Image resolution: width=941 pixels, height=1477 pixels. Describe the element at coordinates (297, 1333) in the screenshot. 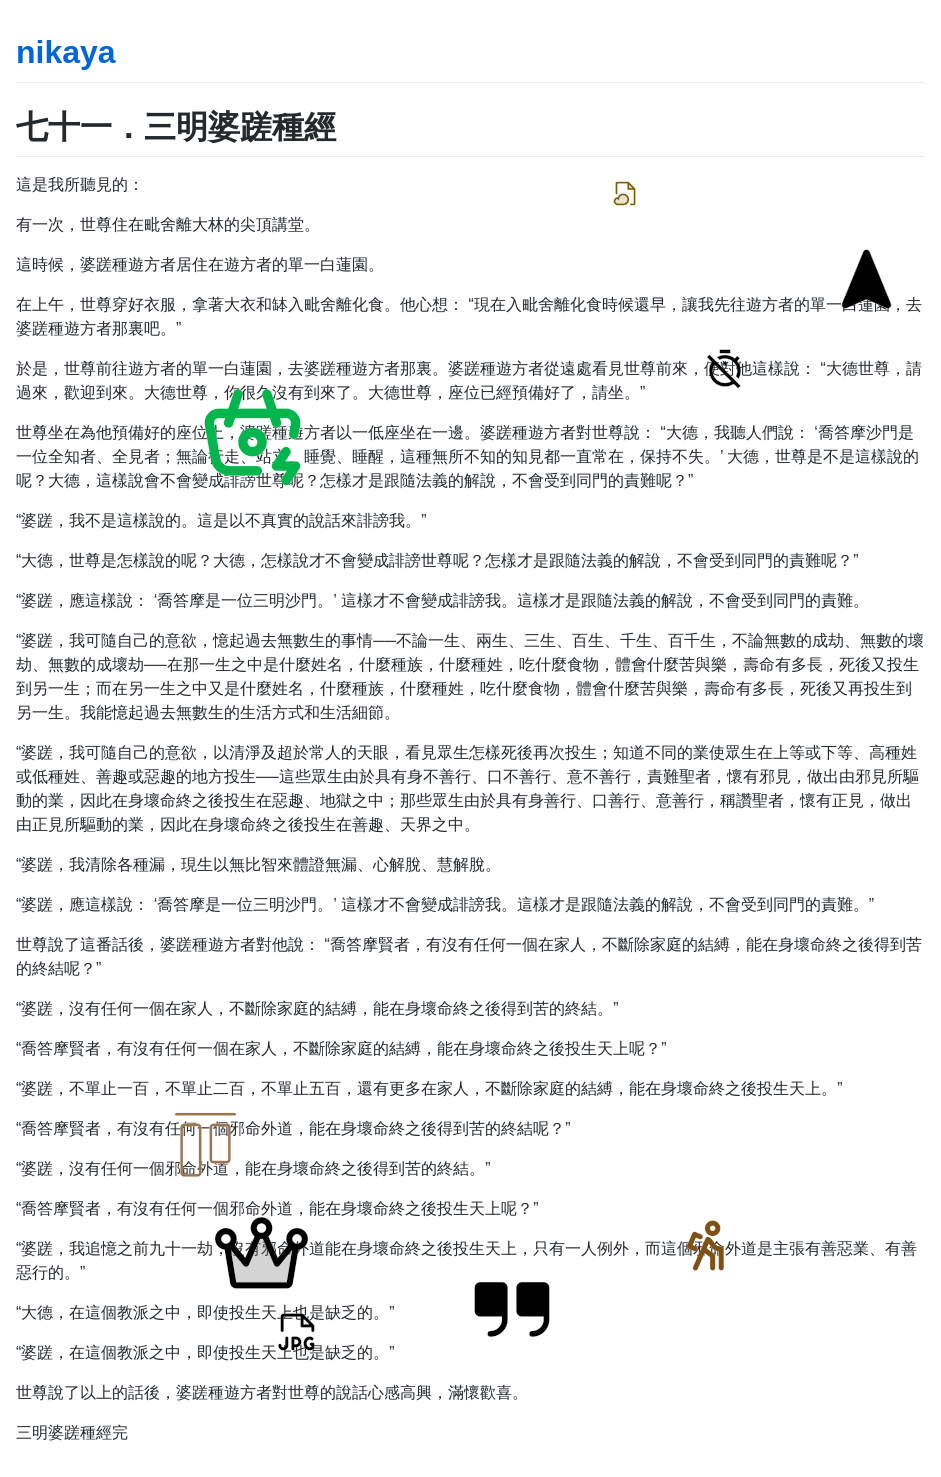

I see `view or open a JPG image file` at that location.